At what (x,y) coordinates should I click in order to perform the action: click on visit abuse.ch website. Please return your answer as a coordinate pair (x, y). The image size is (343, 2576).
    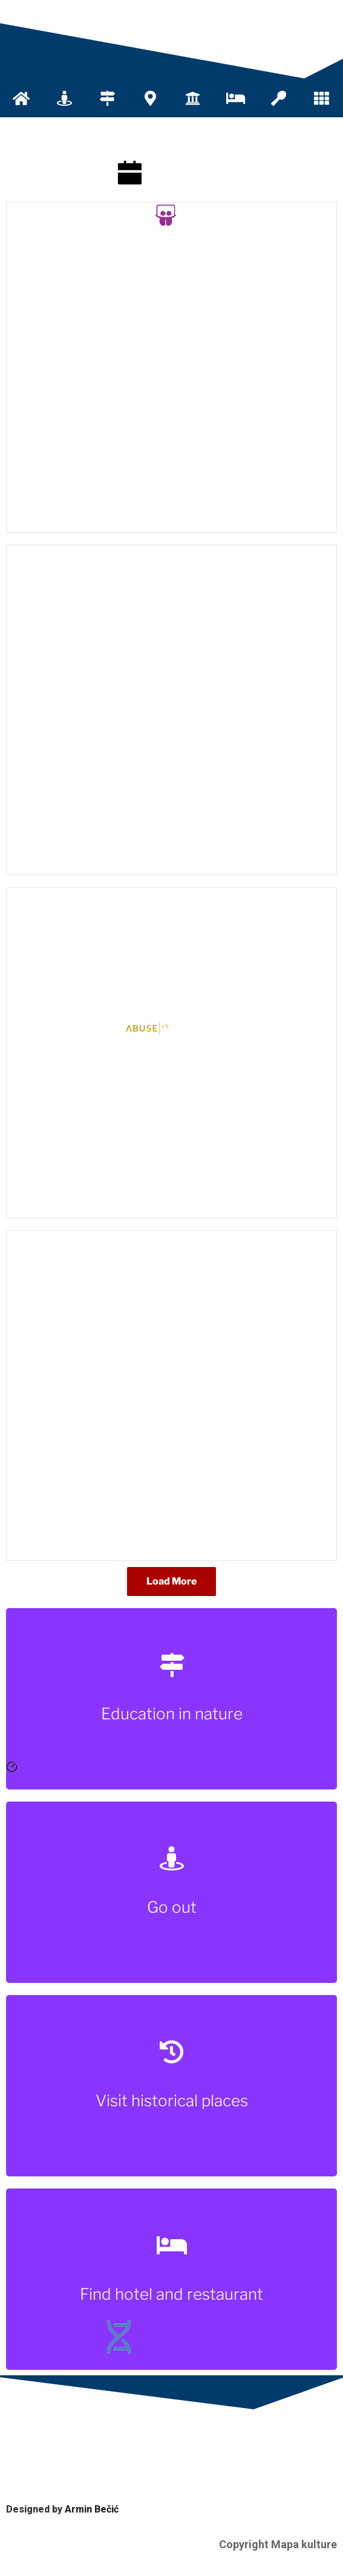
    Looking at the image, I should click on (147, 1028).